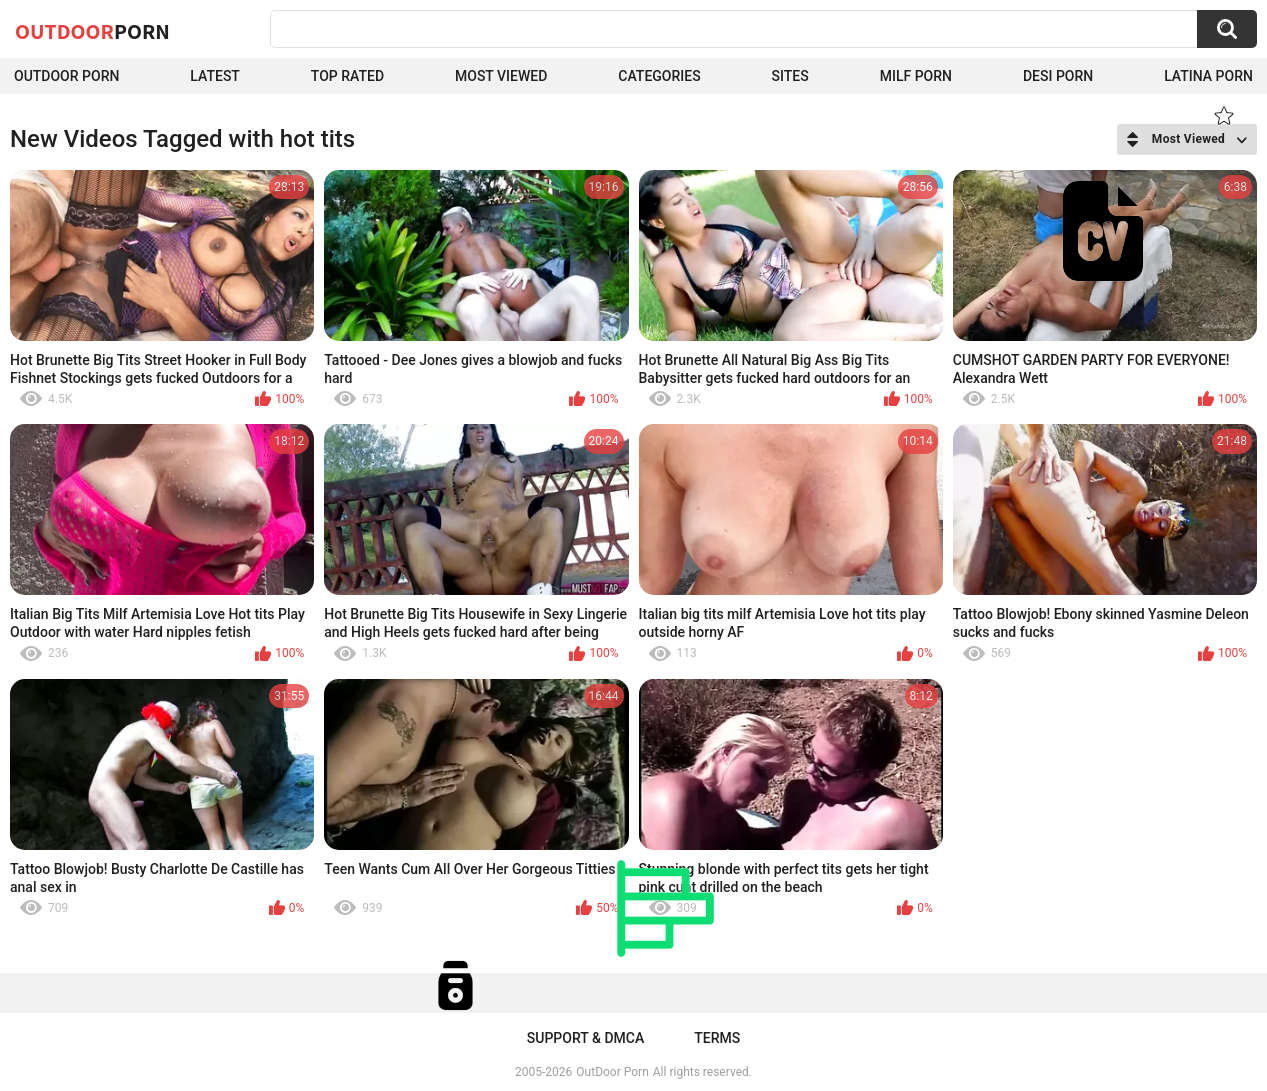 This screenshot has width=1267, height=1091. I want to click on indicates dairy or milk product category, so click(455, 985).